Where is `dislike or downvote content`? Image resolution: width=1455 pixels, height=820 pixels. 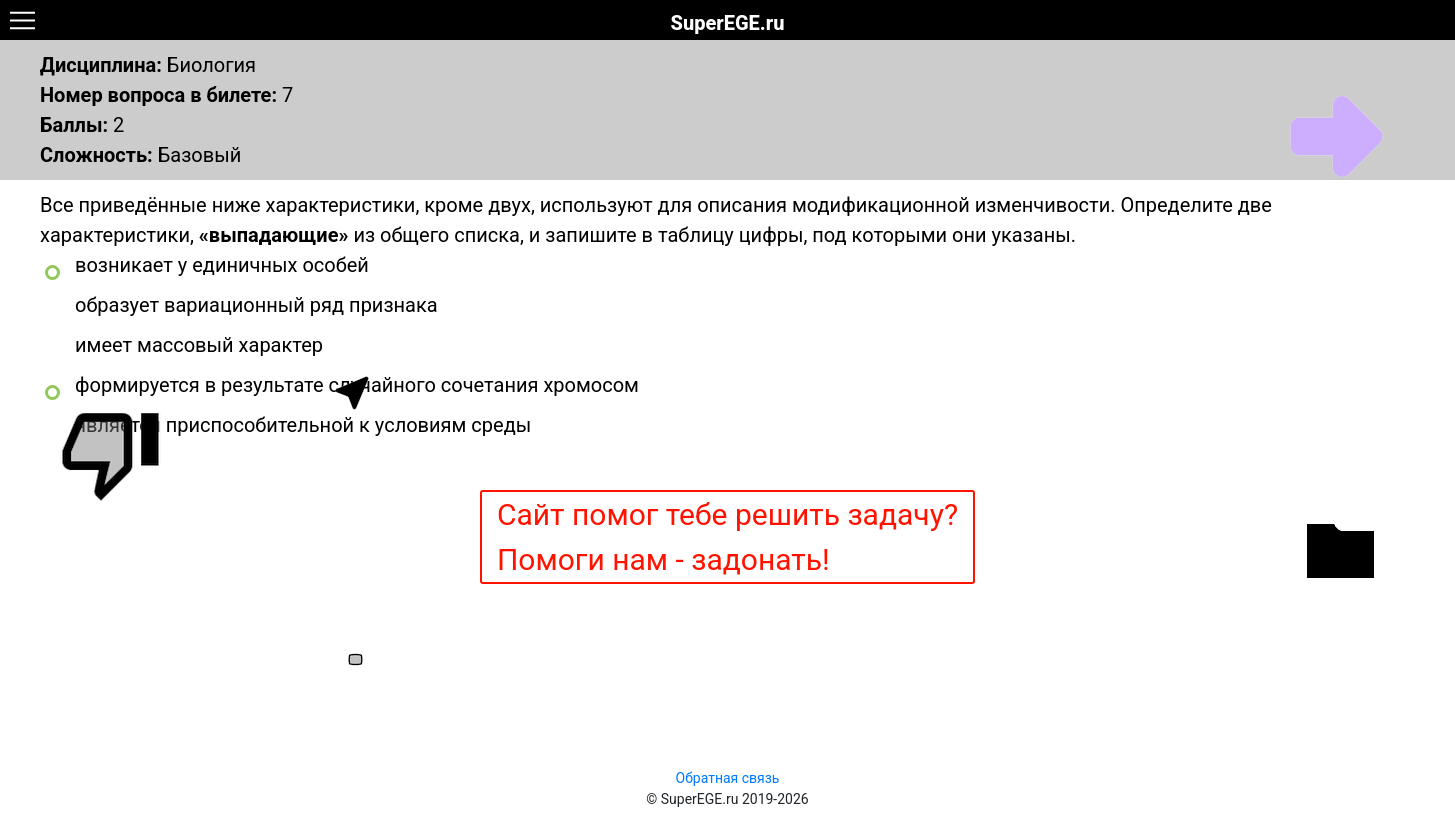
dislike or downvote content is located at coordinates (110, 452).